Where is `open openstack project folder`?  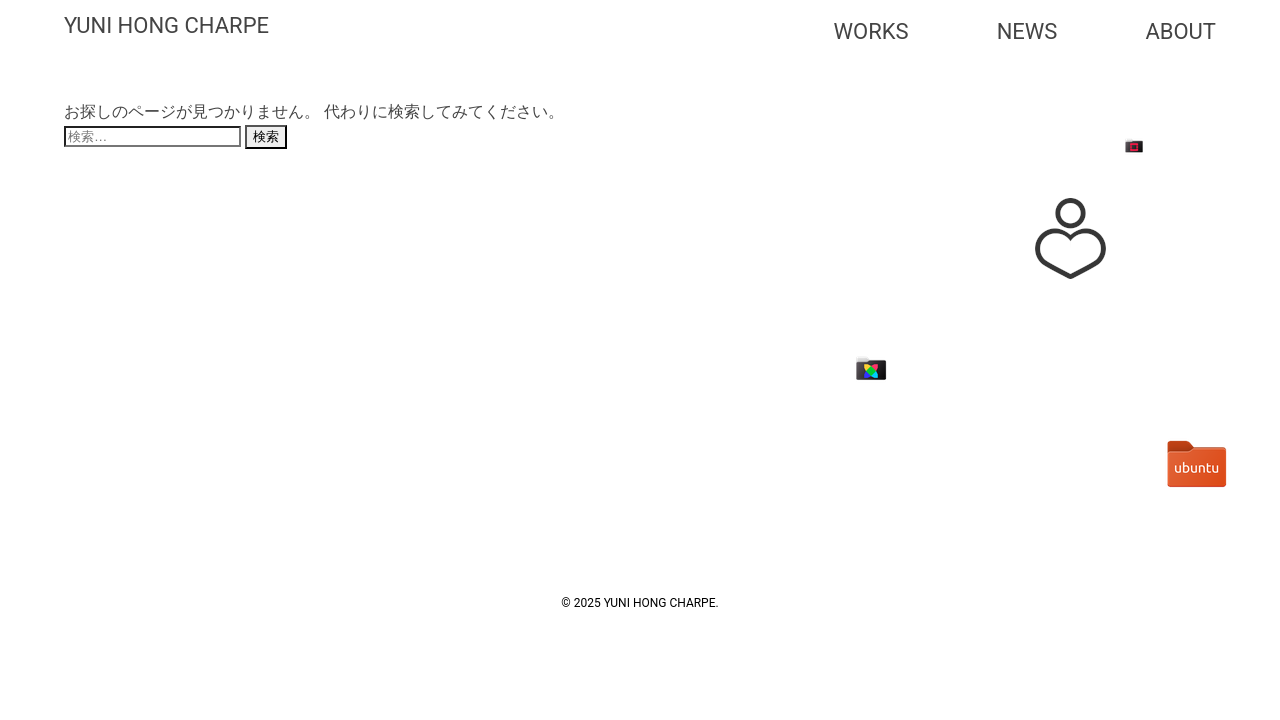 open openstack project folder is located at coordinates (1134, 146).